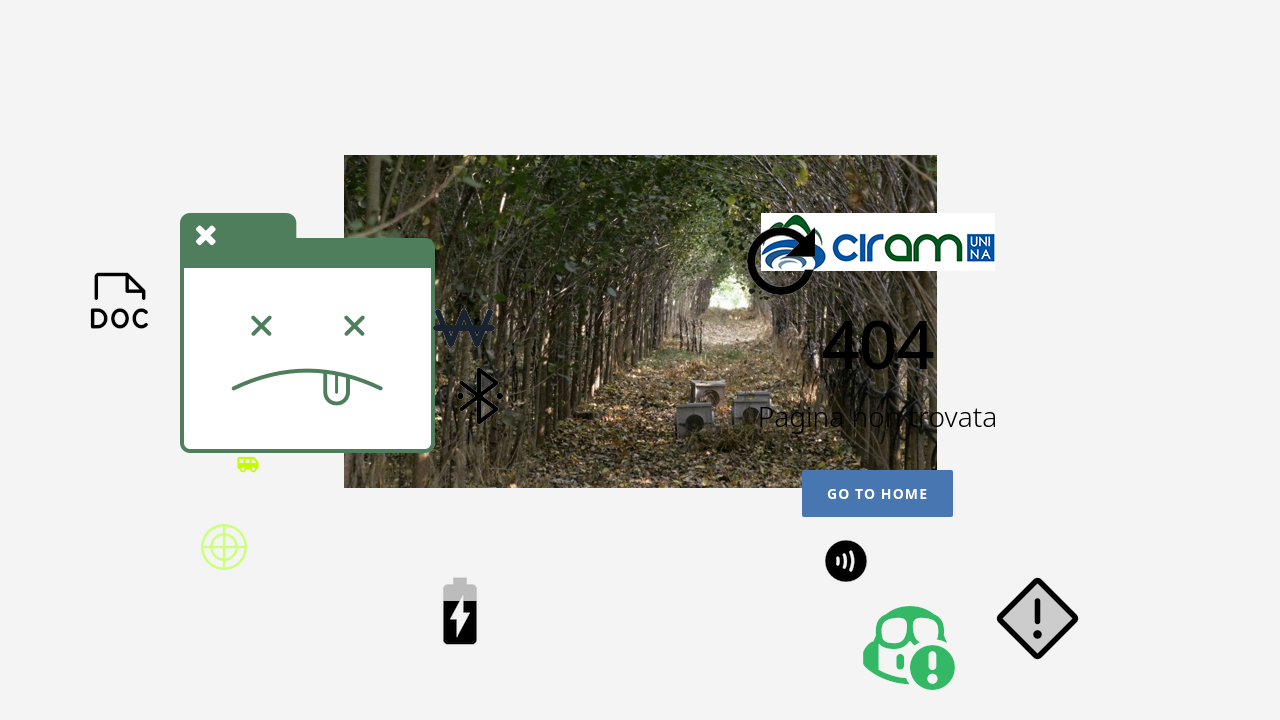  Describe the element at coordinates (846, 561) in the screenshot. I see `tap to pay with contactless payment` at that location.